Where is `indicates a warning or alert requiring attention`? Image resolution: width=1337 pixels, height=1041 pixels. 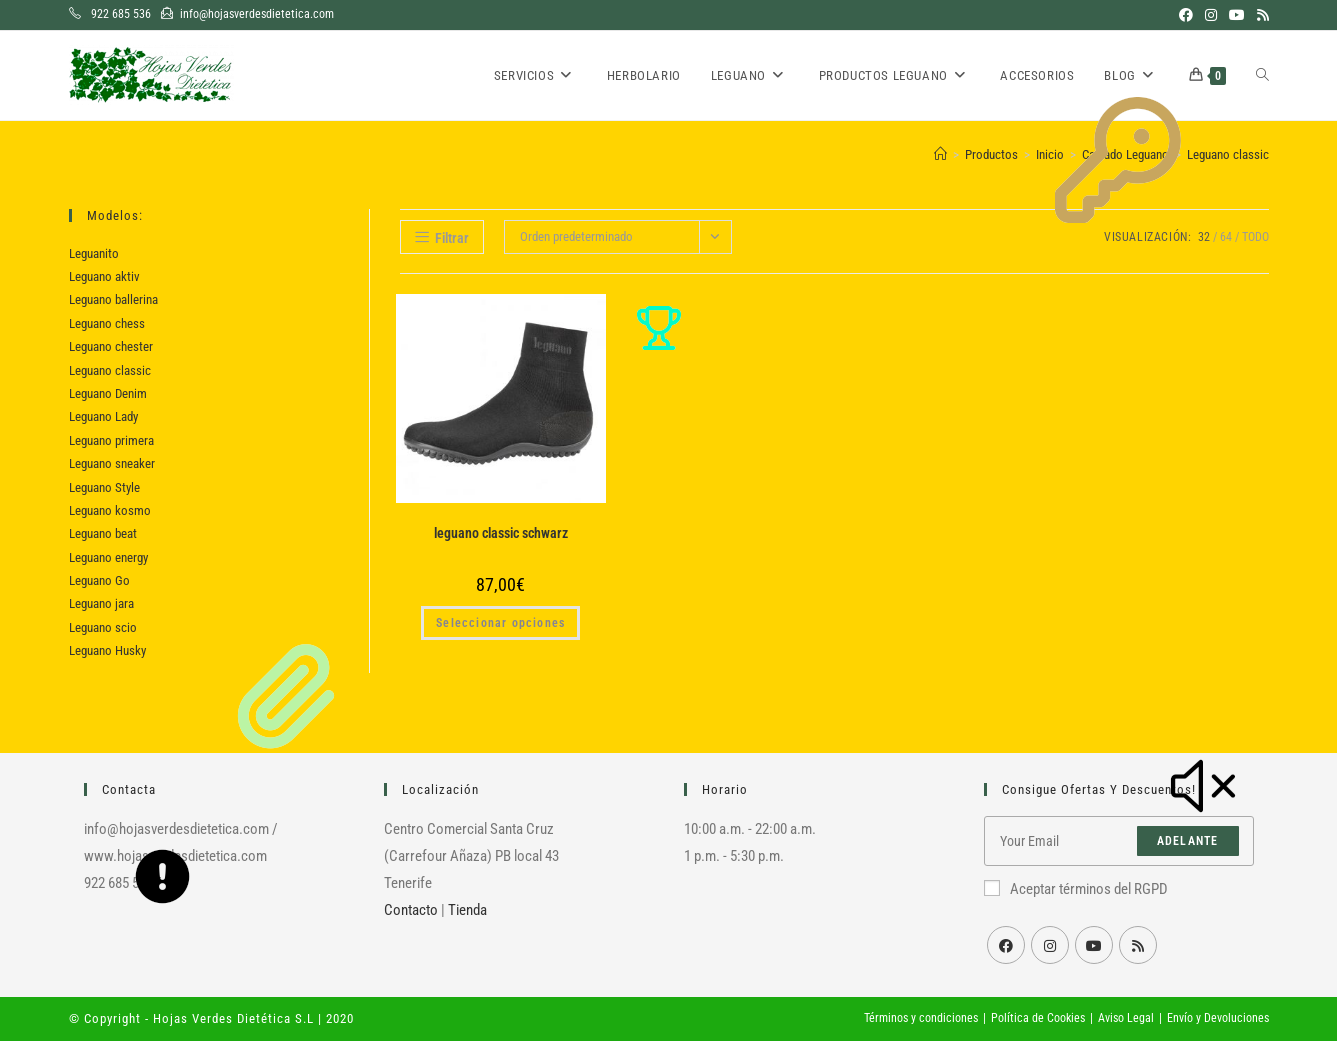
indicates a warning or alert requiring attention is located at coordinates (162, 876).